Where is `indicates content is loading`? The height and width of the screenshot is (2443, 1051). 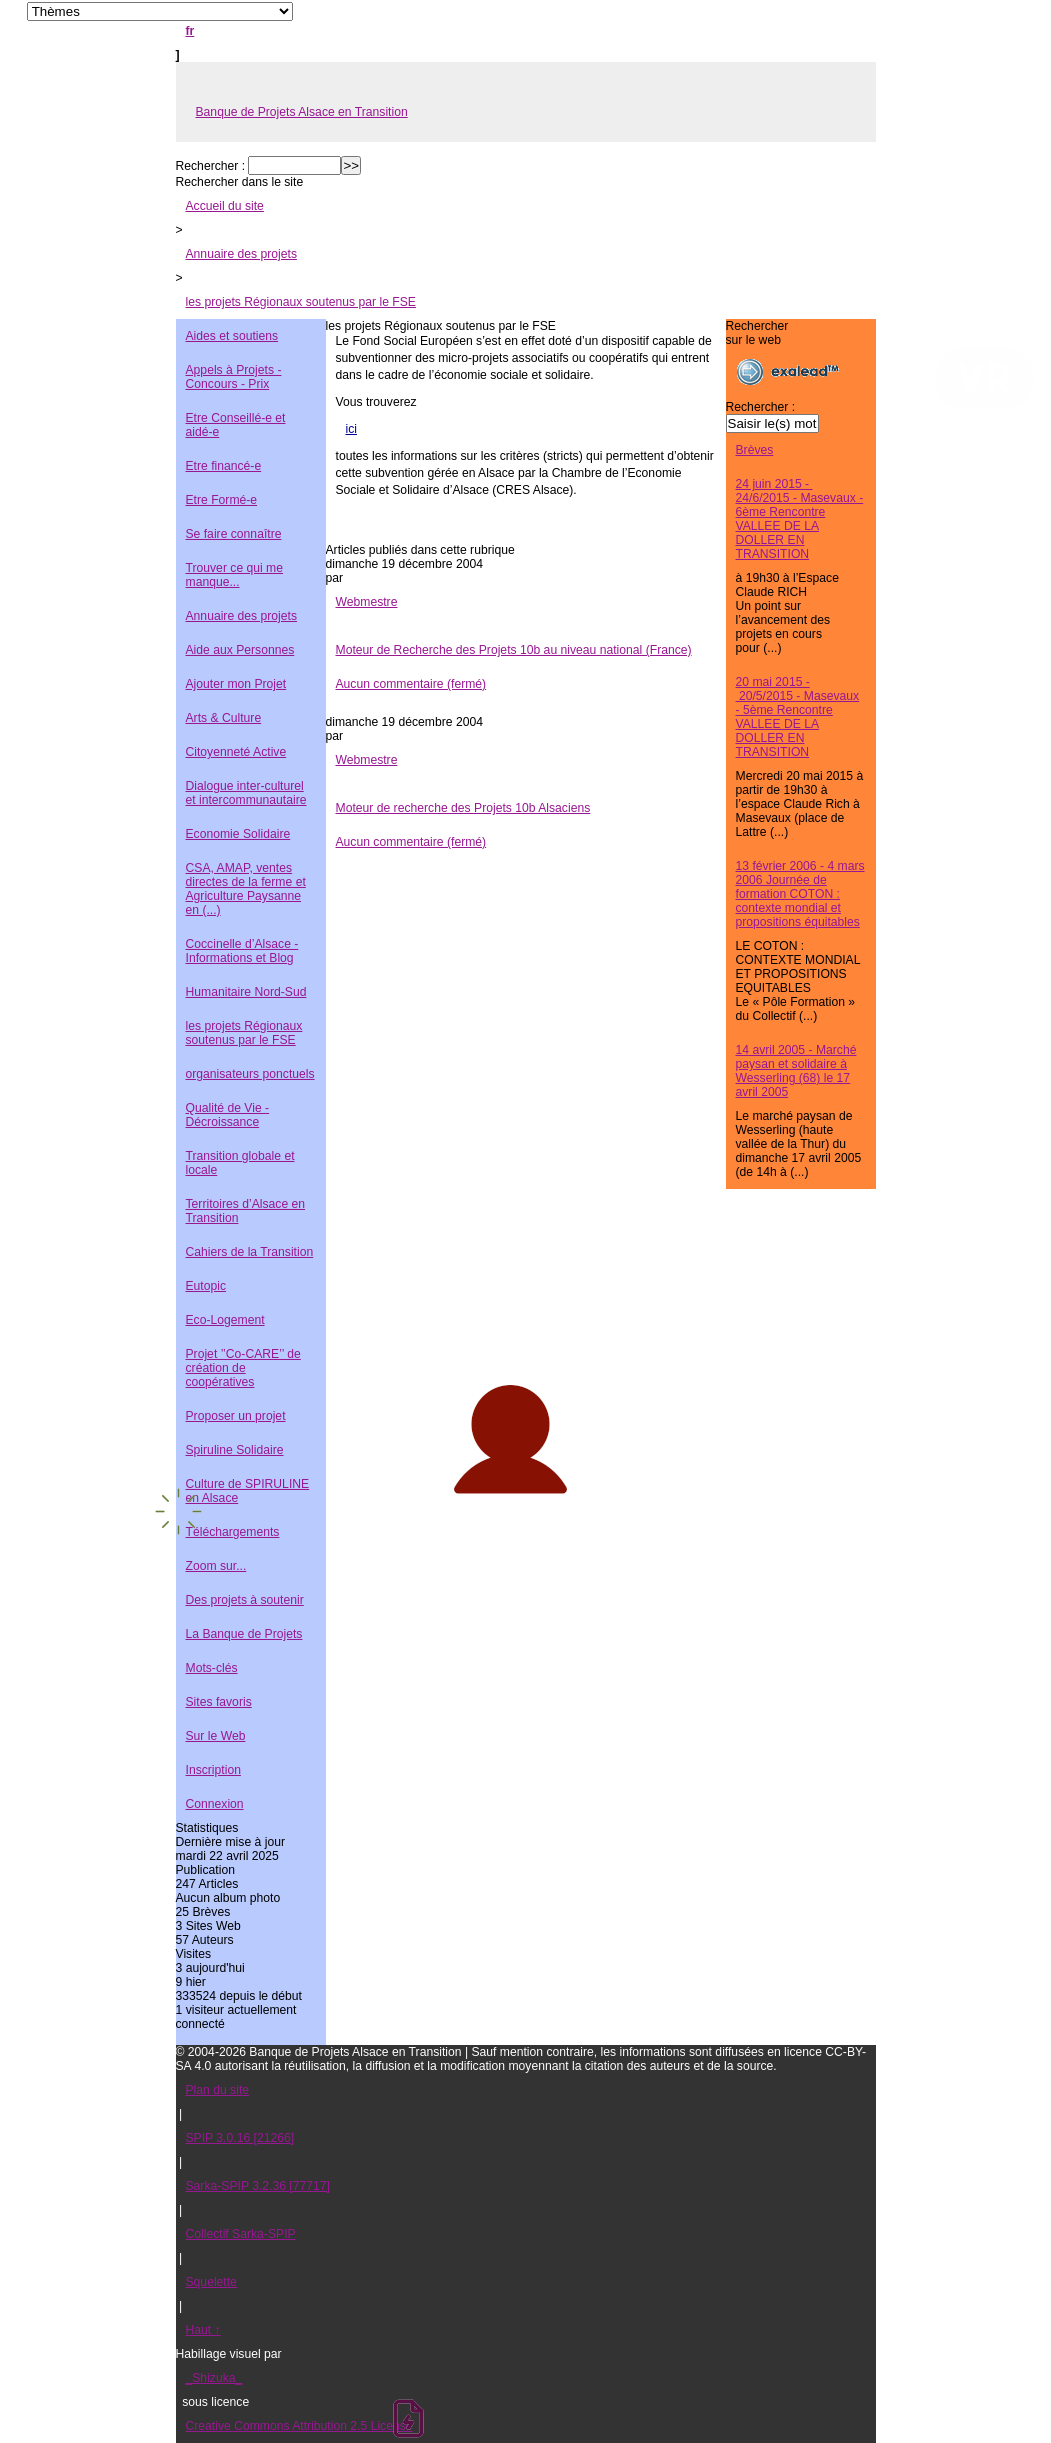
indicates content is loading is located at coordinates (178, 1511).